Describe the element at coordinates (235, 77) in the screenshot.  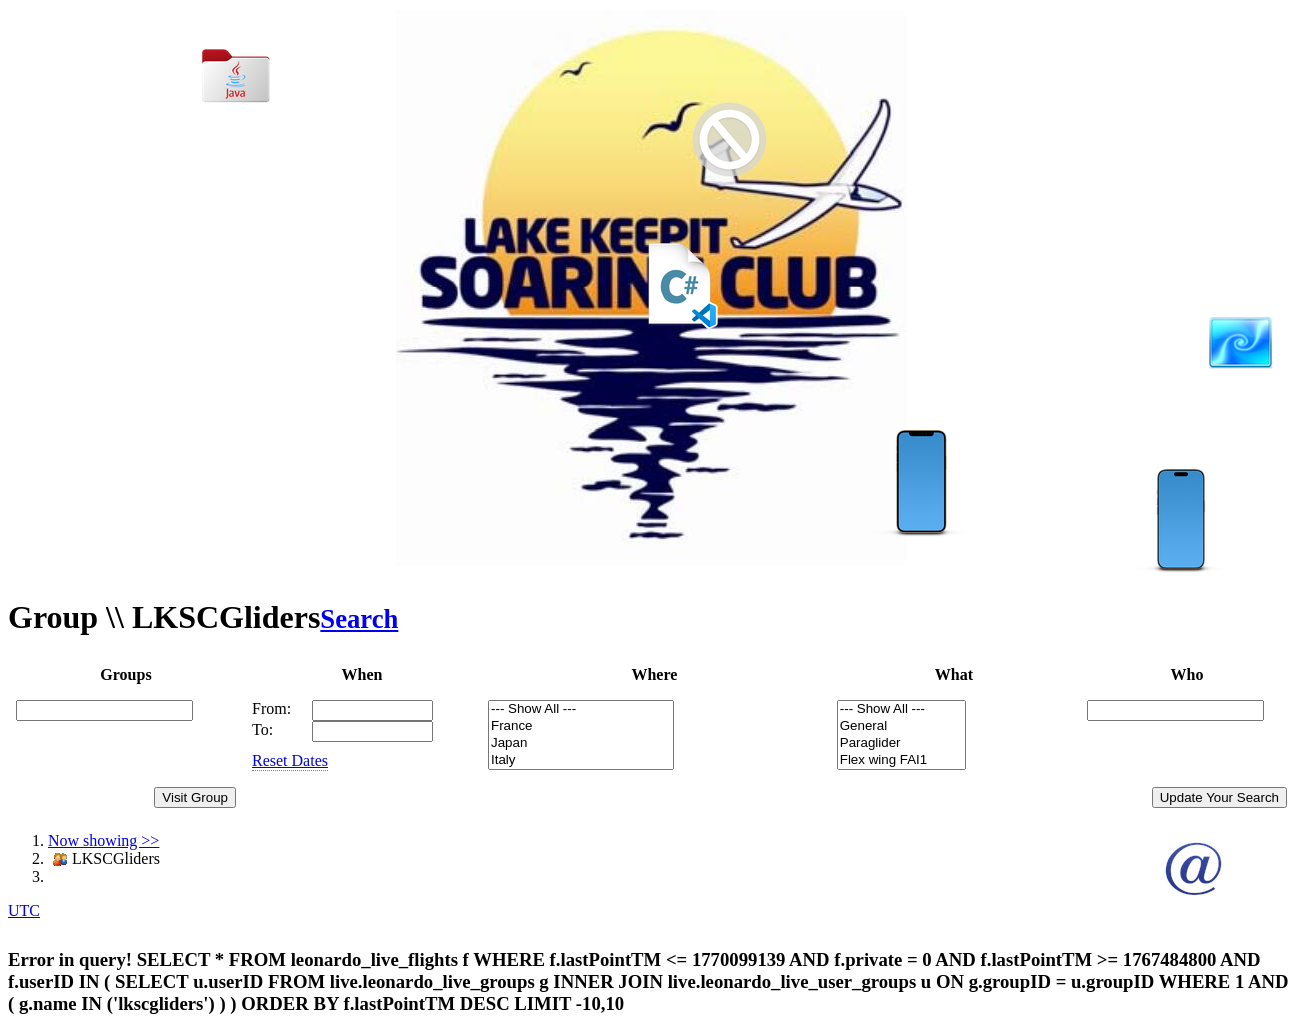
I see `open folder containing java project files` at that location.